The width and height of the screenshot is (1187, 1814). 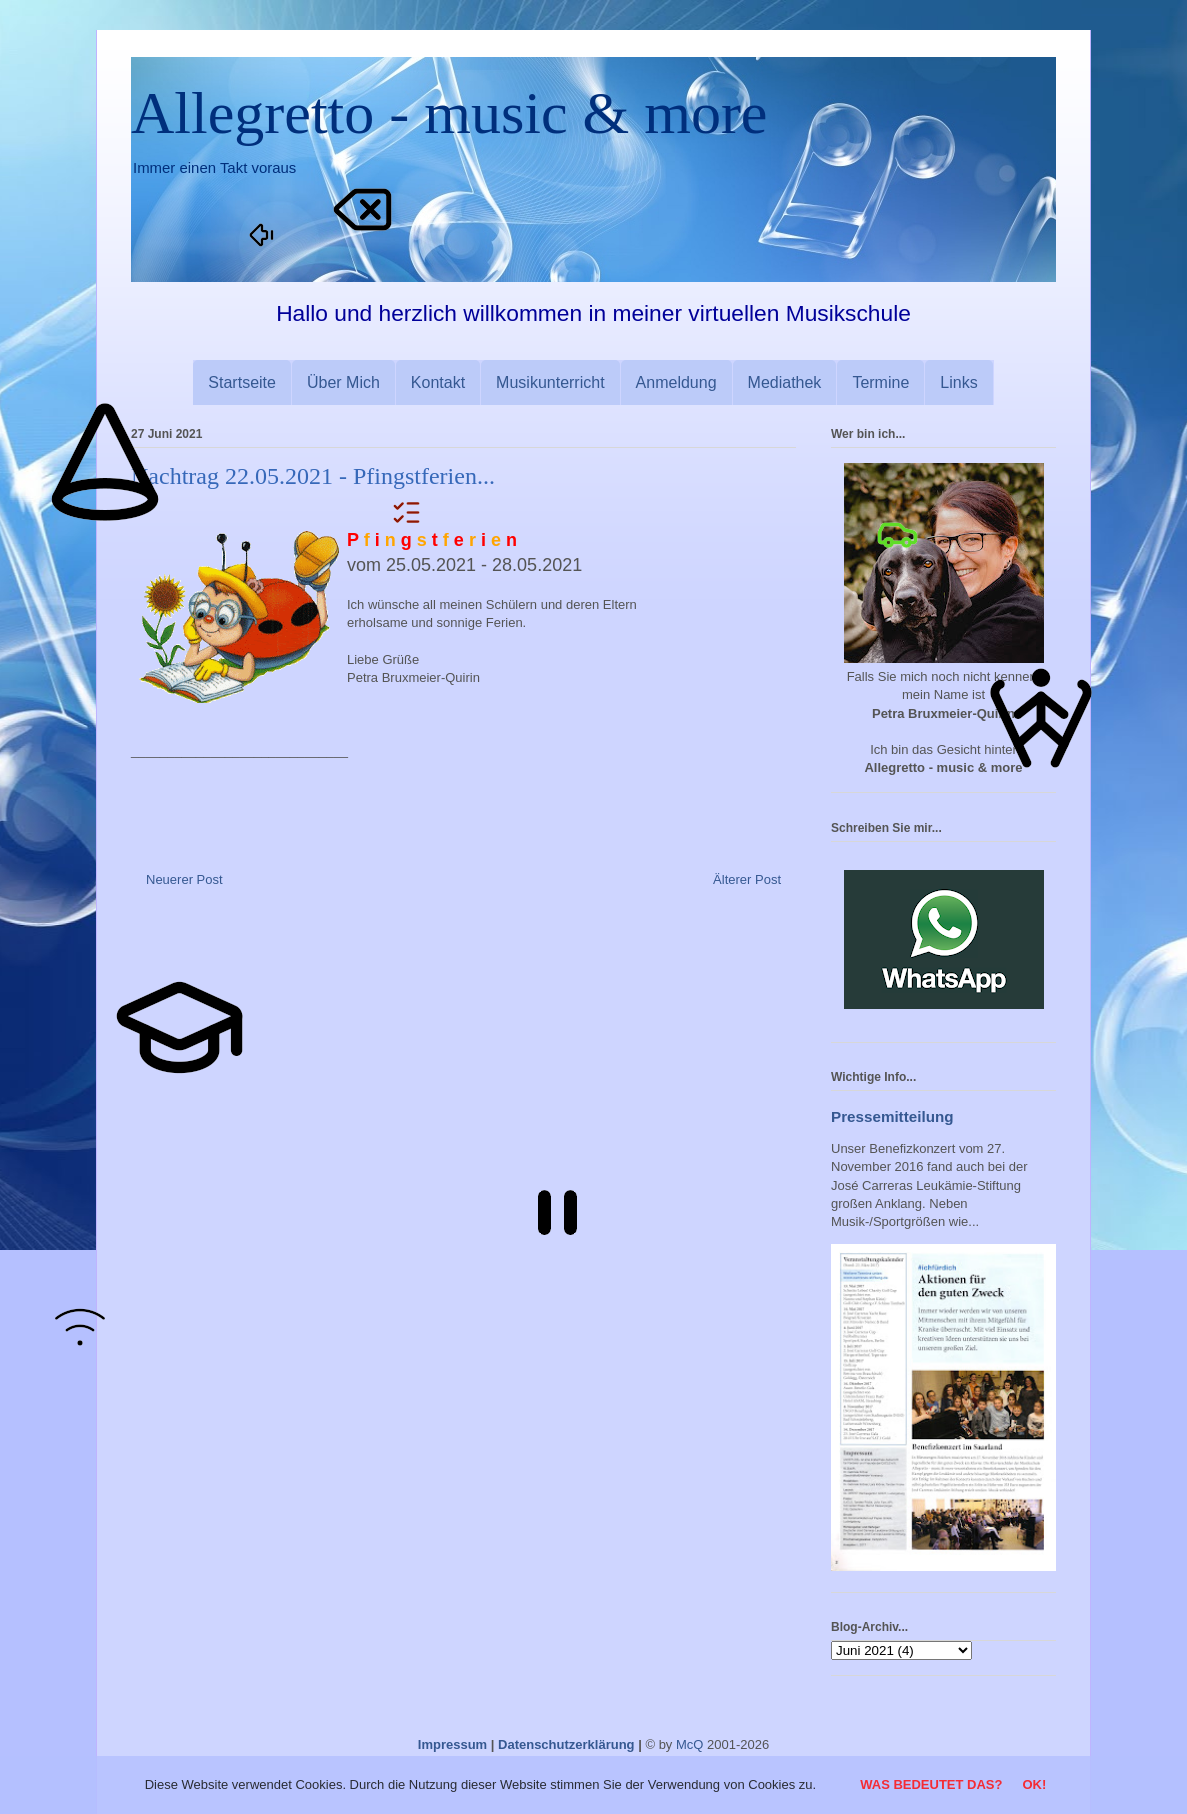 What do you see at coordinates (406, 512) in the screenshot?
I see `view completed tasks` at bounding box center [406, 512].